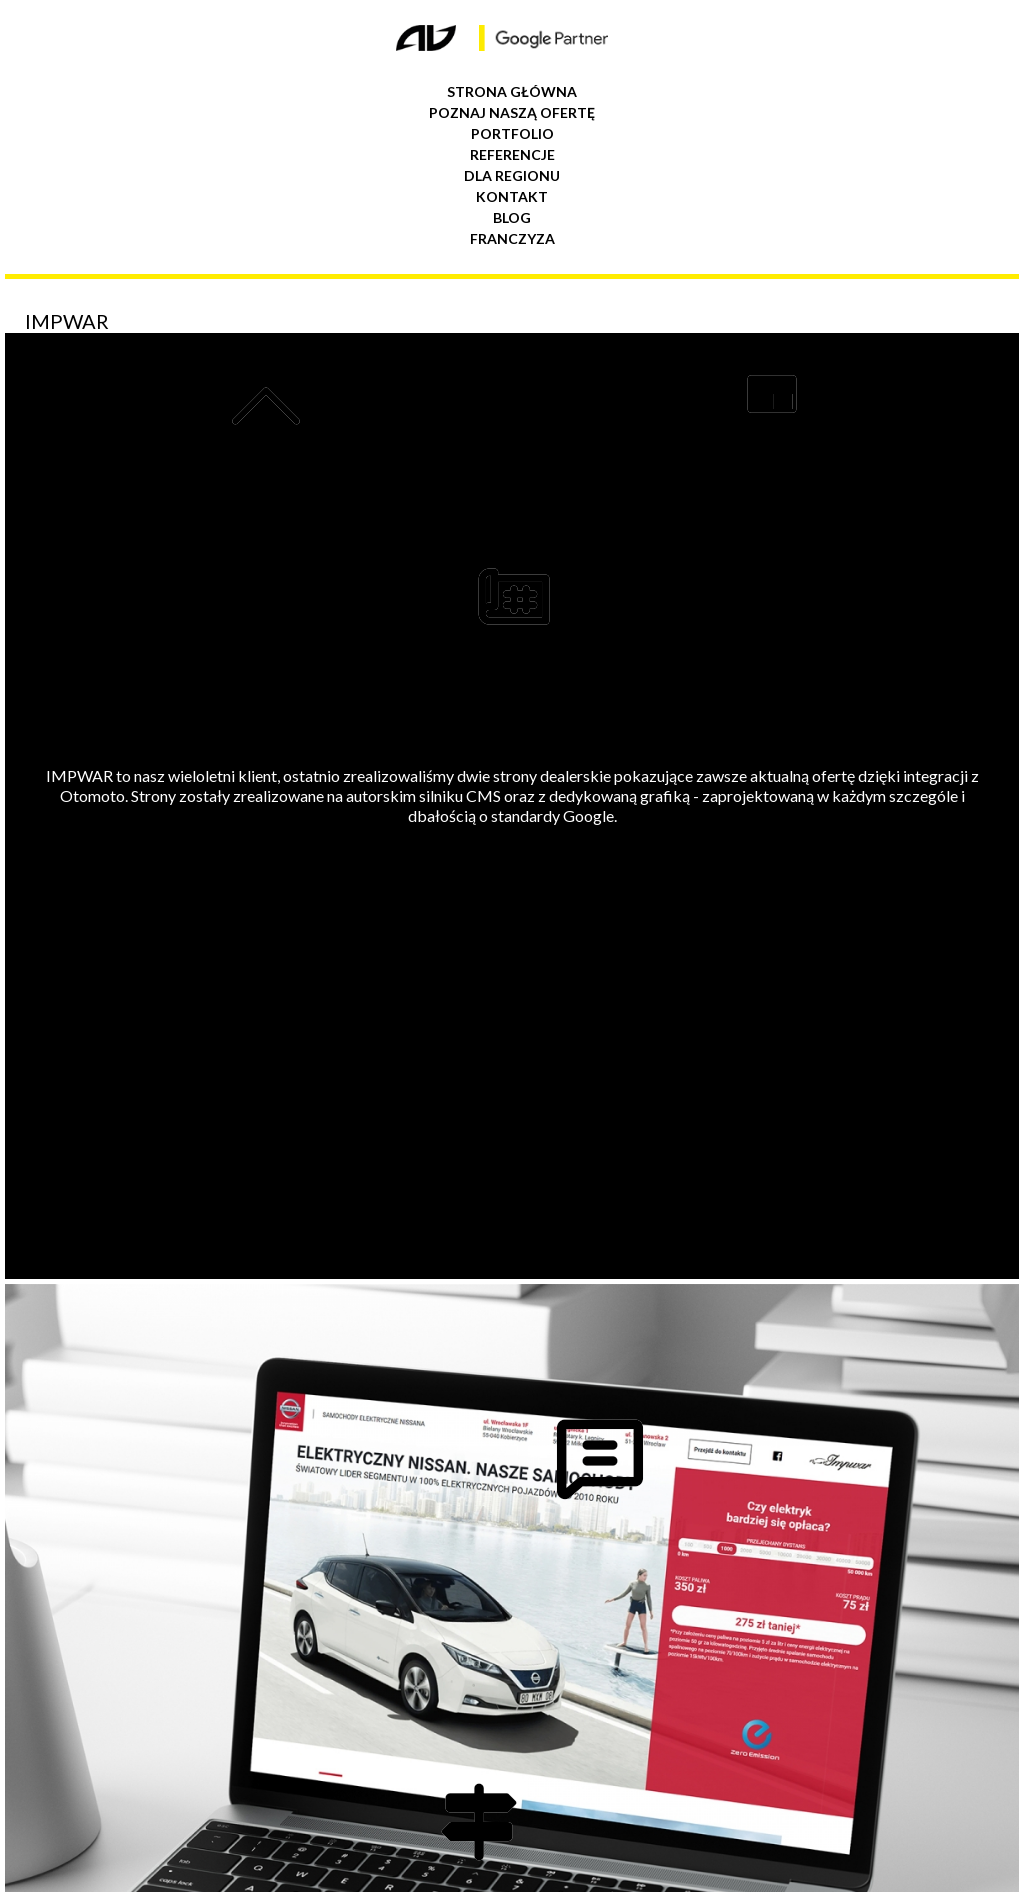  I want to click on enable picture-in-picture mode, so click(772, 394).